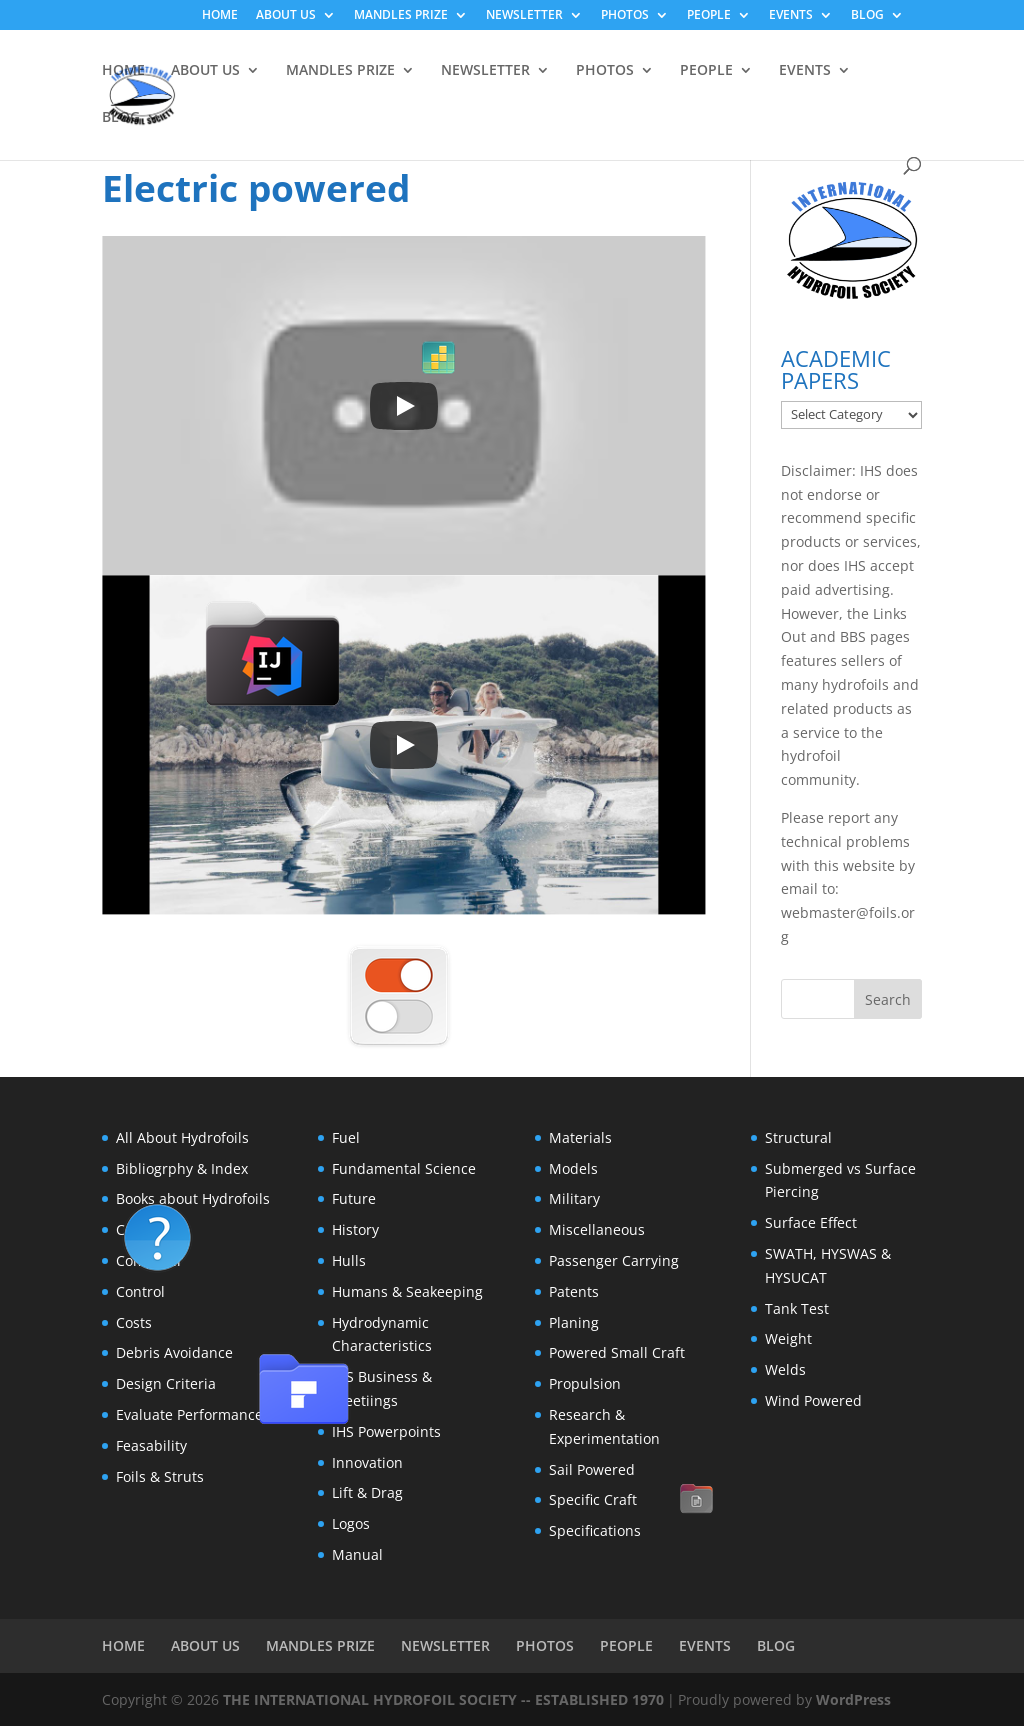  I want to click on launch quadrapassel tetris-style puzzle game, so click(438, 357).